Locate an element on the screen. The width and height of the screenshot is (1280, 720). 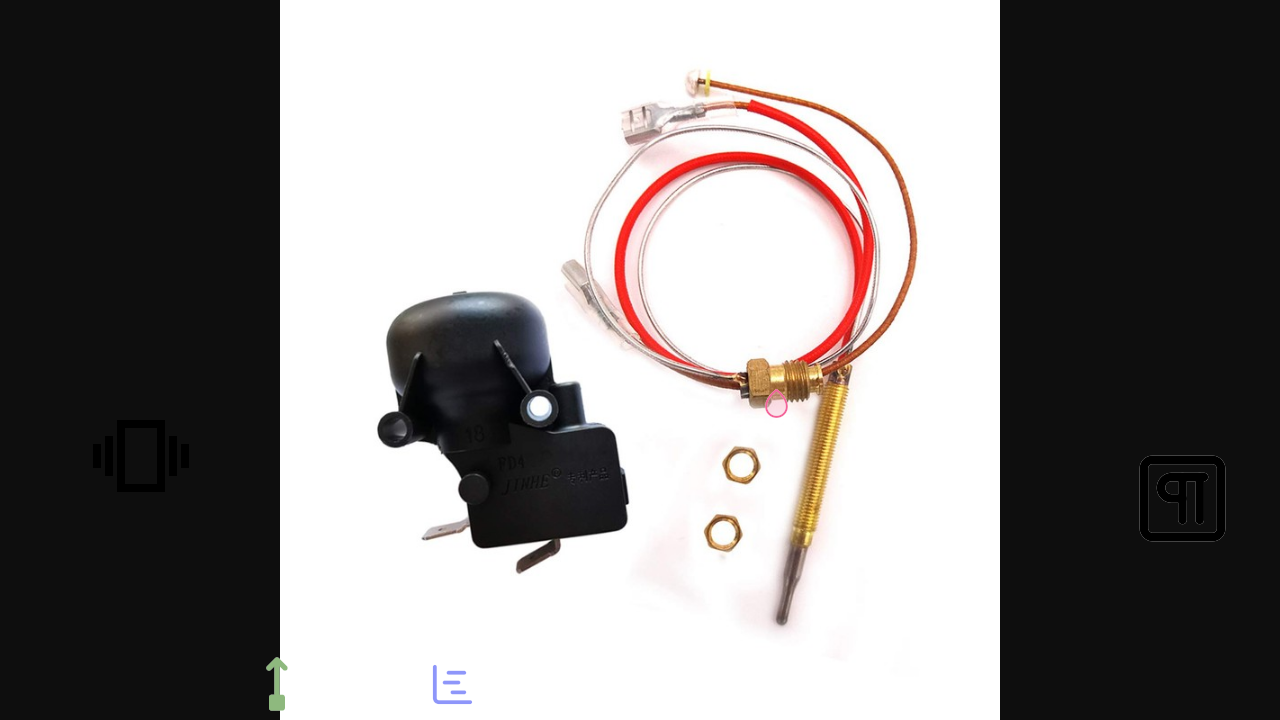
upload a file or content is located at coordinates (277, 684).